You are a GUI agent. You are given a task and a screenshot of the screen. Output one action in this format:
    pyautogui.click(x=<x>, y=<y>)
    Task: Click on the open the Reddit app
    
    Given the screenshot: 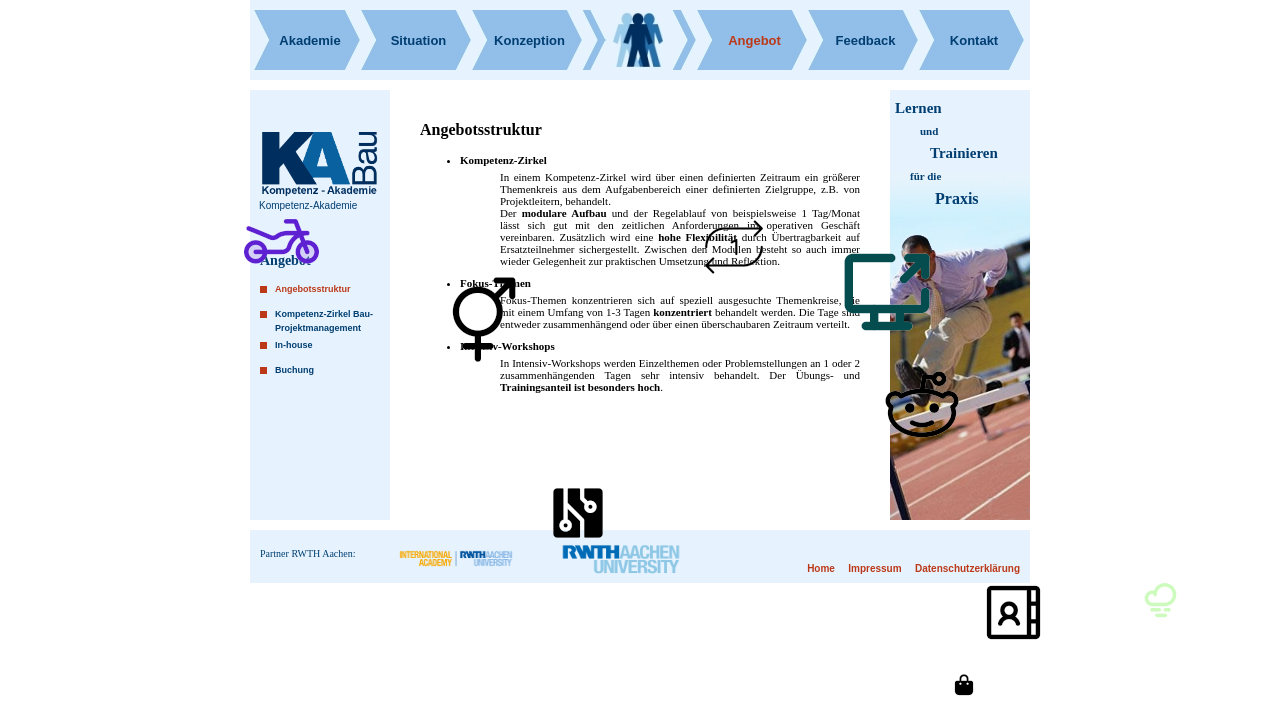 What is the action you would take?
    pyautogui.click(x=922, y=408)
    